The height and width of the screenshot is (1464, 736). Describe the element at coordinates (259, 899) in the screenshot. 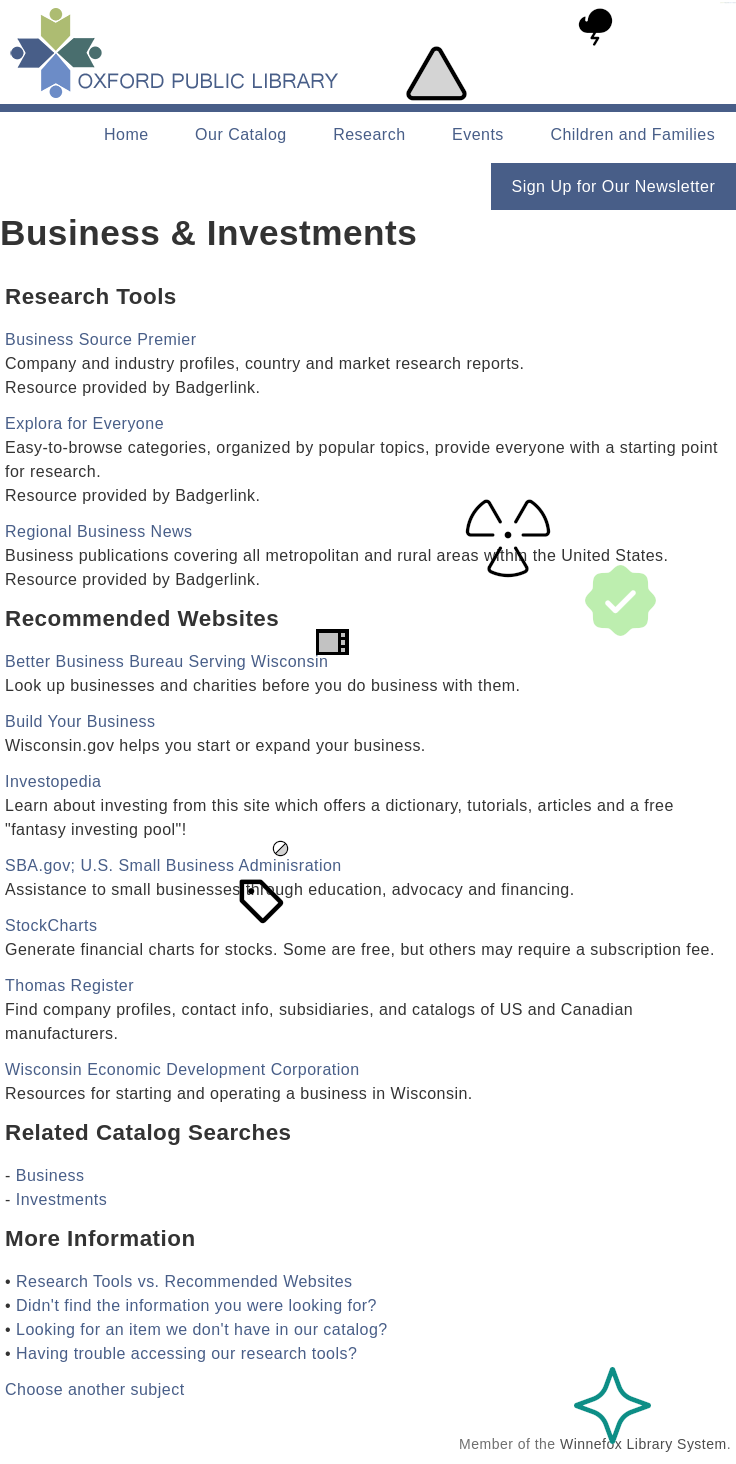

I see `add a tag or label to an item` at that location.